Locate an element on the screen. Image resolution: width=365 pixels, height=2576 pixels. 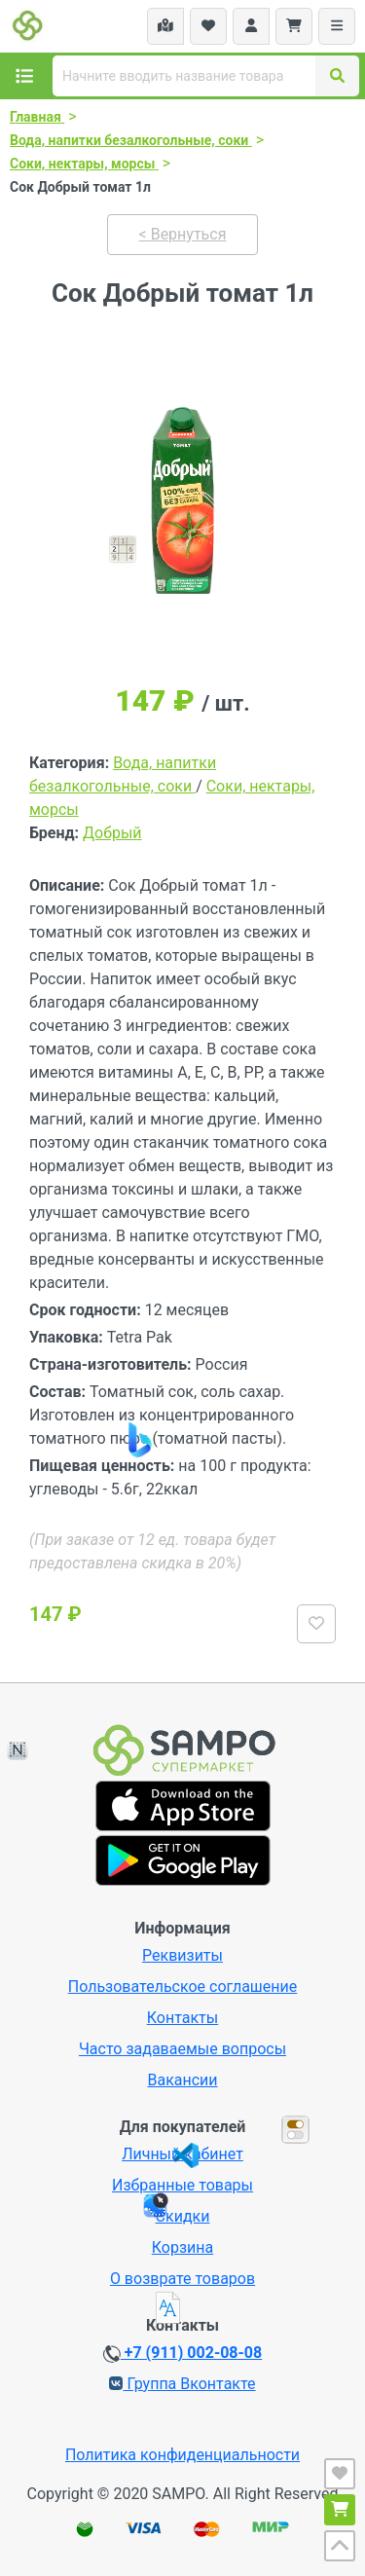
open visual studio code application is located at coordinates (186, 2155).